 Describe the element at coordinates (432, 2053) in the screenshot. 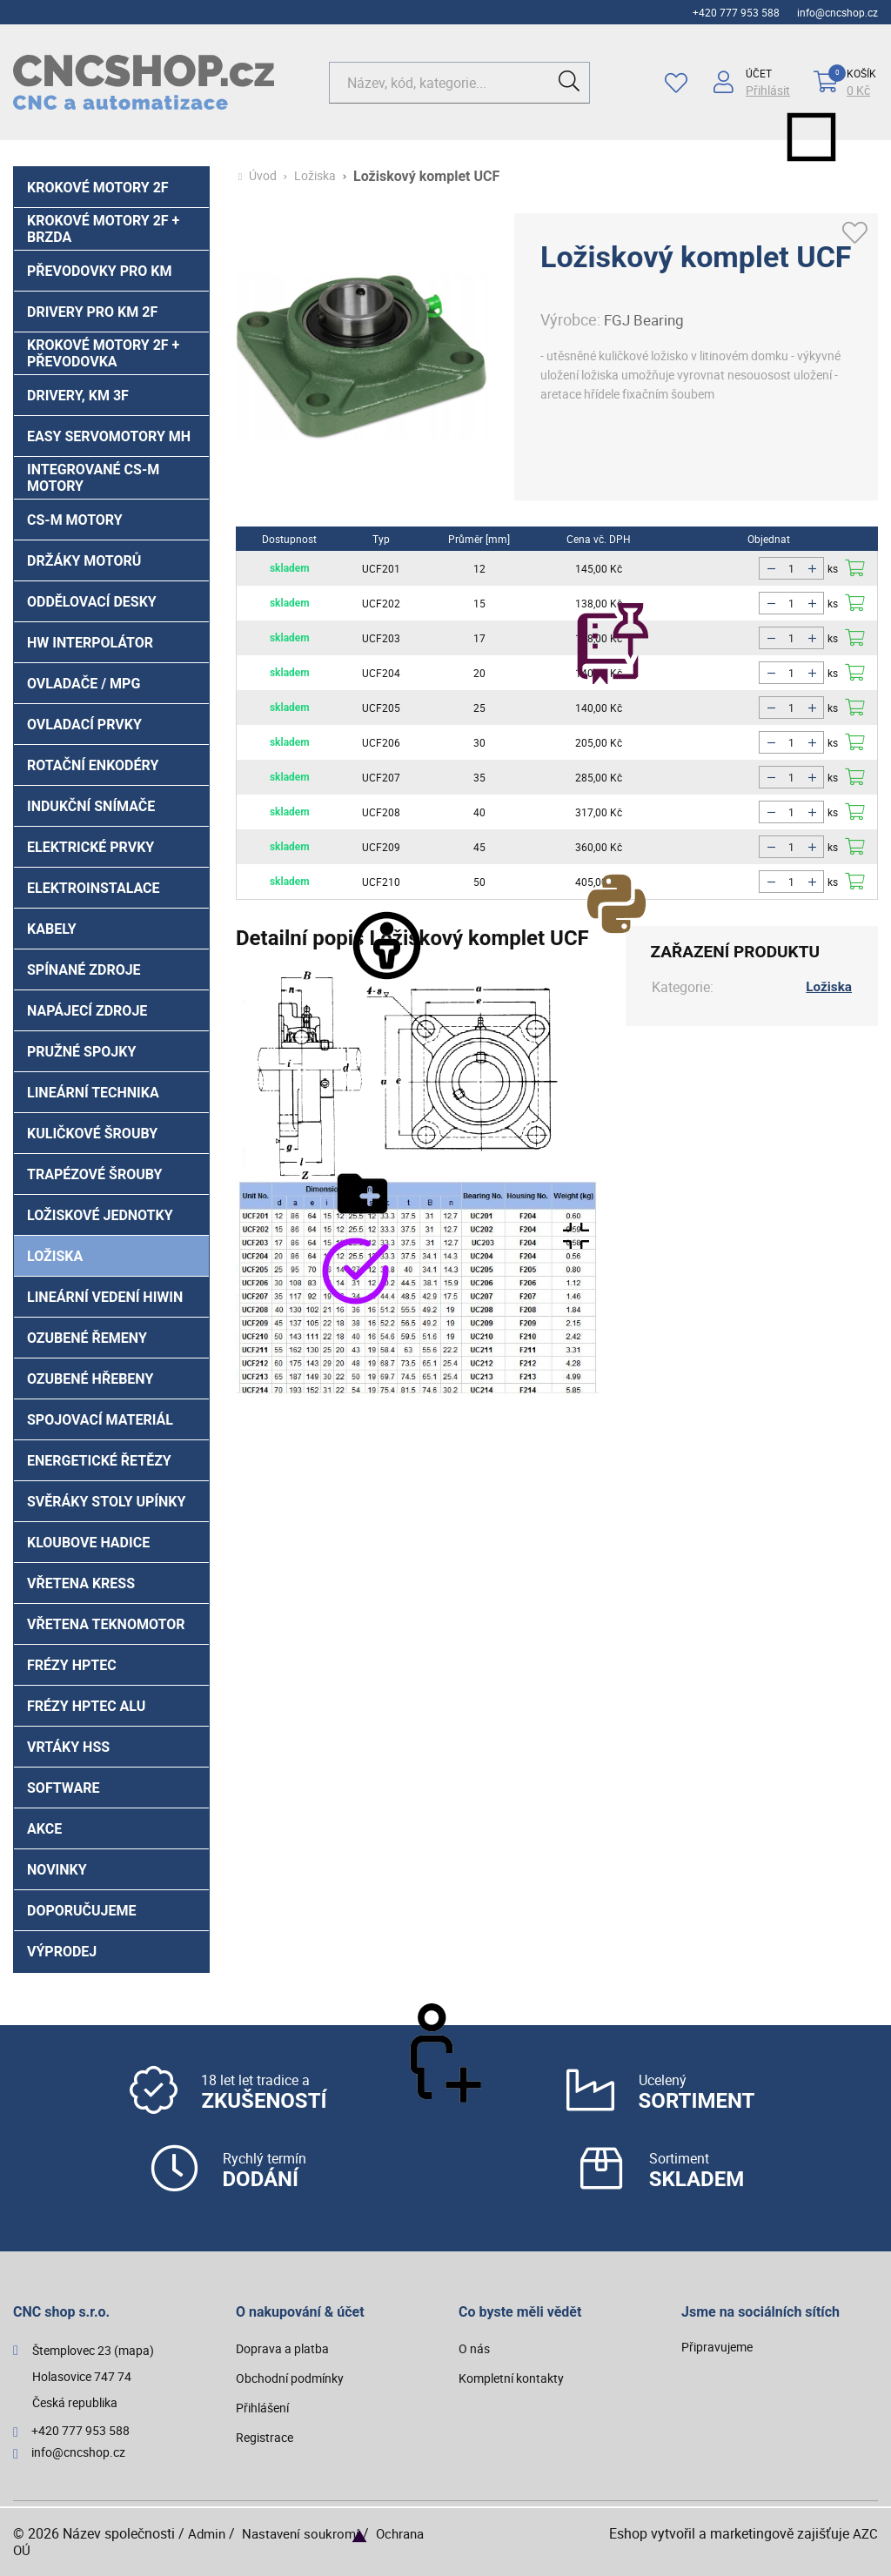

I see `add a new user or contact` at that location.